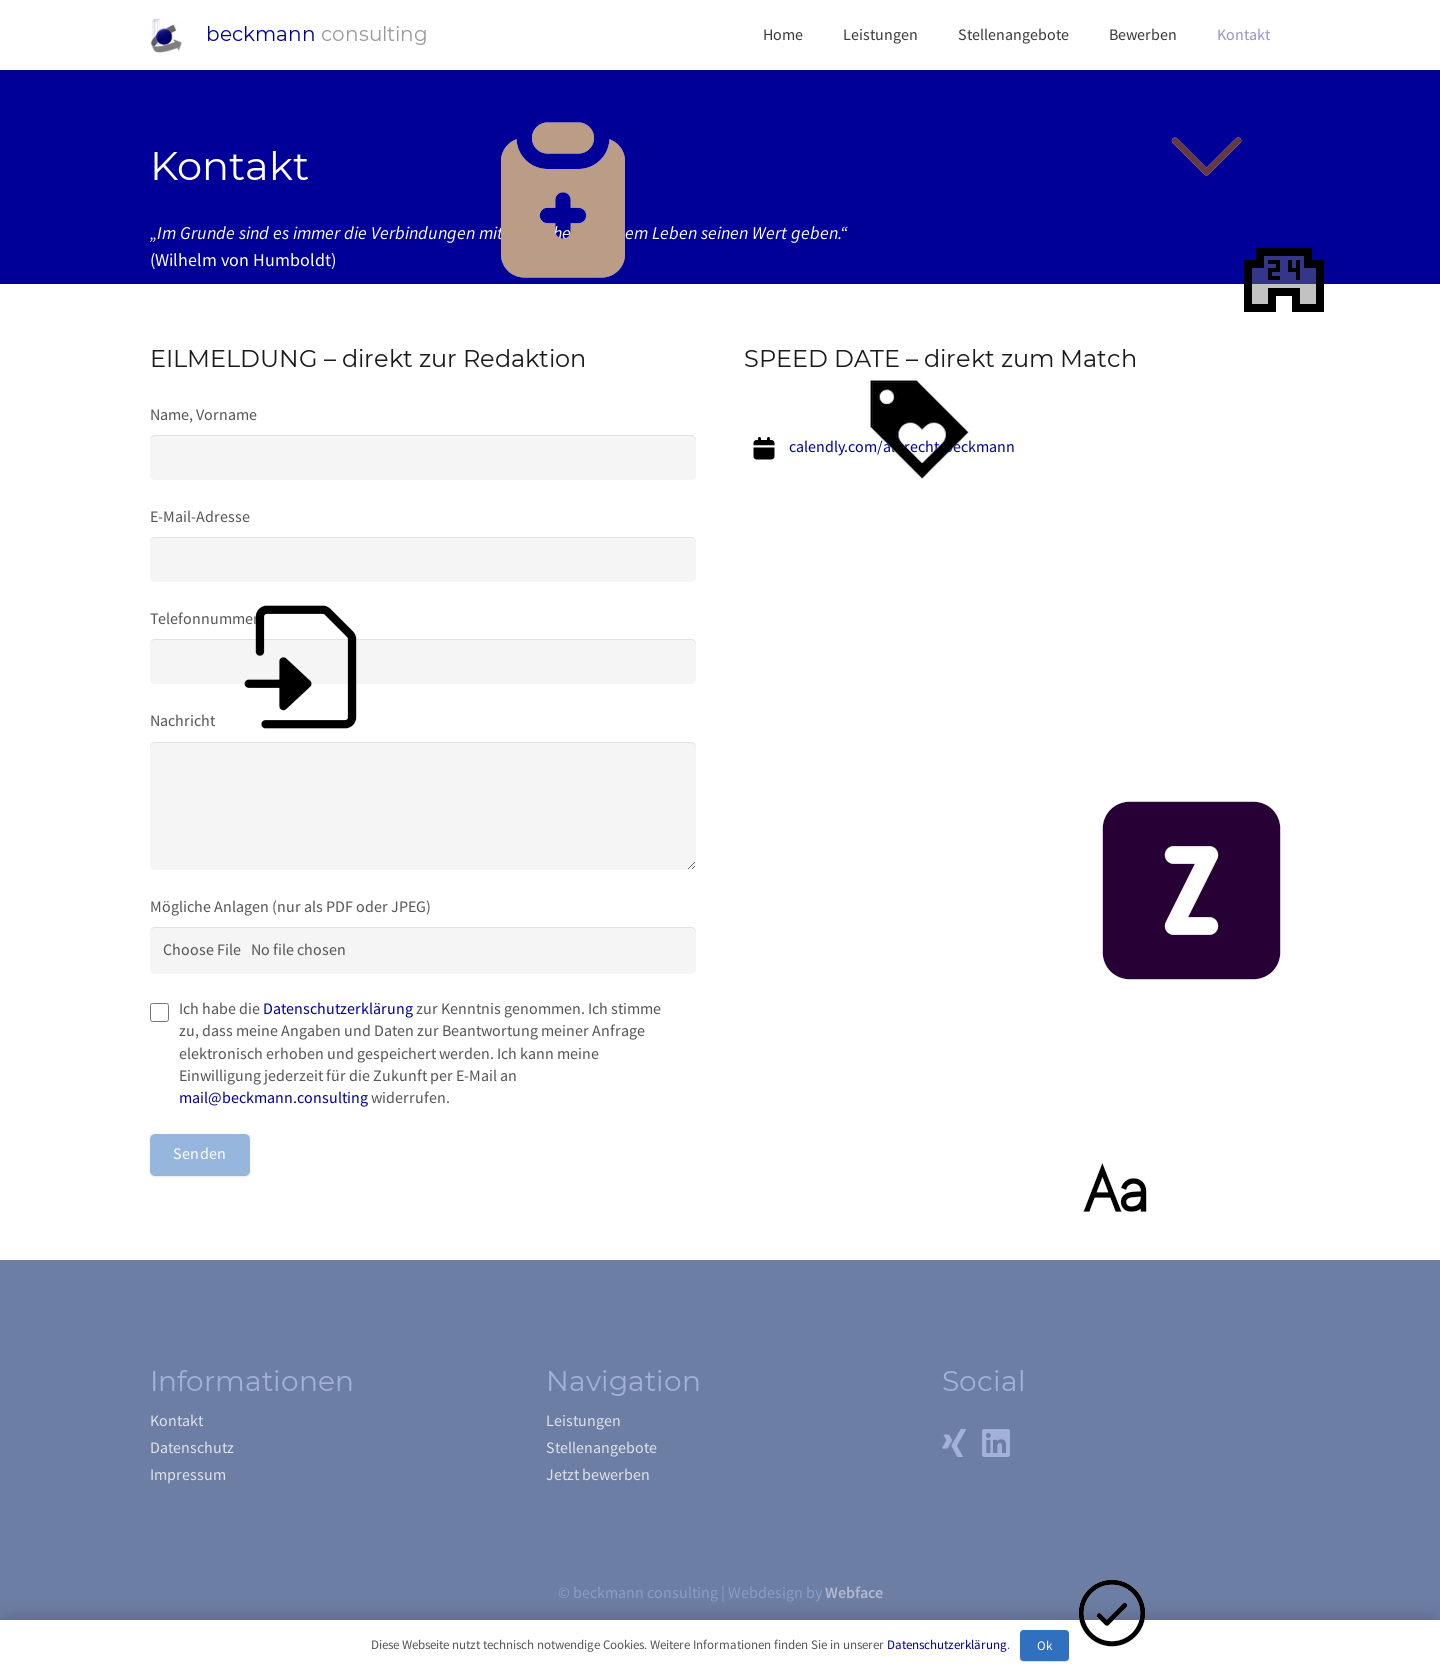 This screenshot has height=1671, width=1440. I want to click on add new item to clipboard, so click(563, 200).